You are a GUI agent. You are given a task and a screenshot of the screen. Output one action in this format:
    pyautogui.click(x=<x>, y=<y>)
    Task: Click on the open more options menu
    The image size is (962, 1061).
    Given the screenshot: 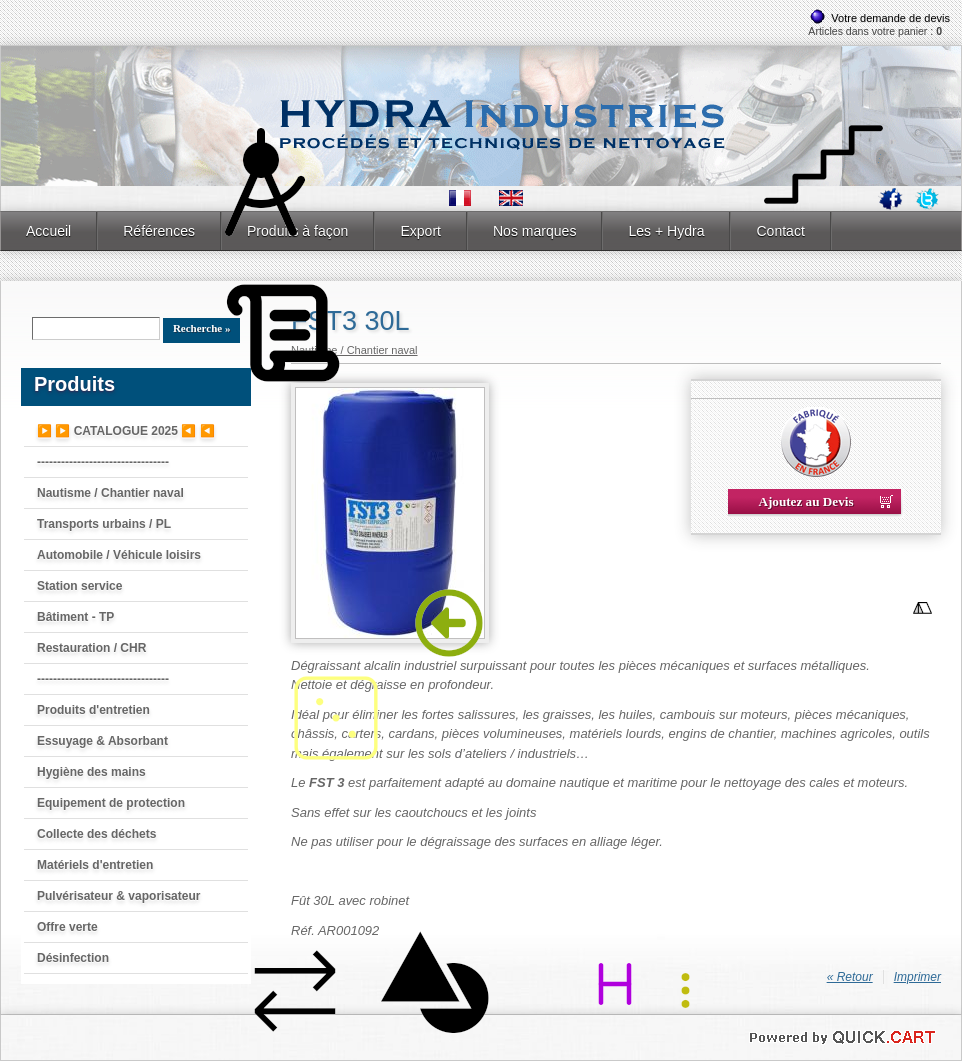 What is the action you would take?
    pyautogui.click(x=685, y=990)
    